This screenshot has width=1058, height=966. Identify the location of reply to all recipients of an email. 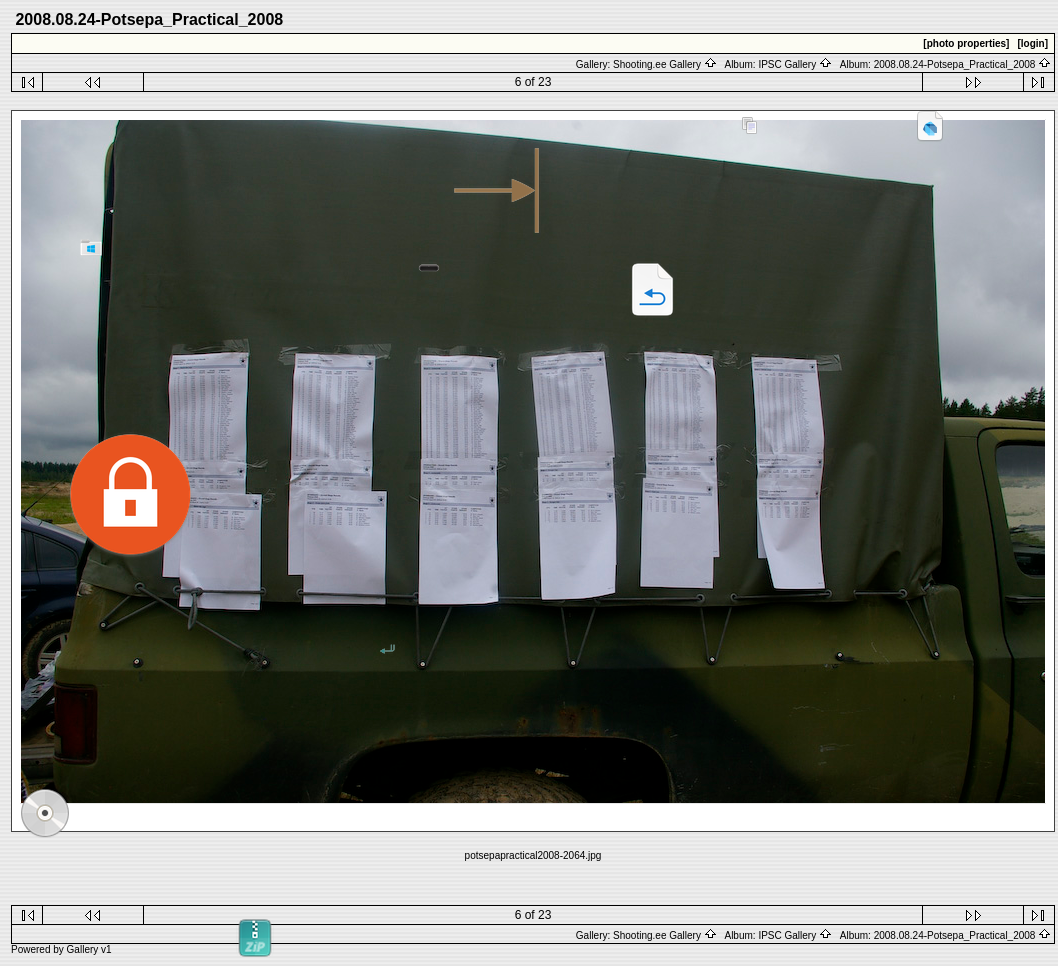
(387, 648).